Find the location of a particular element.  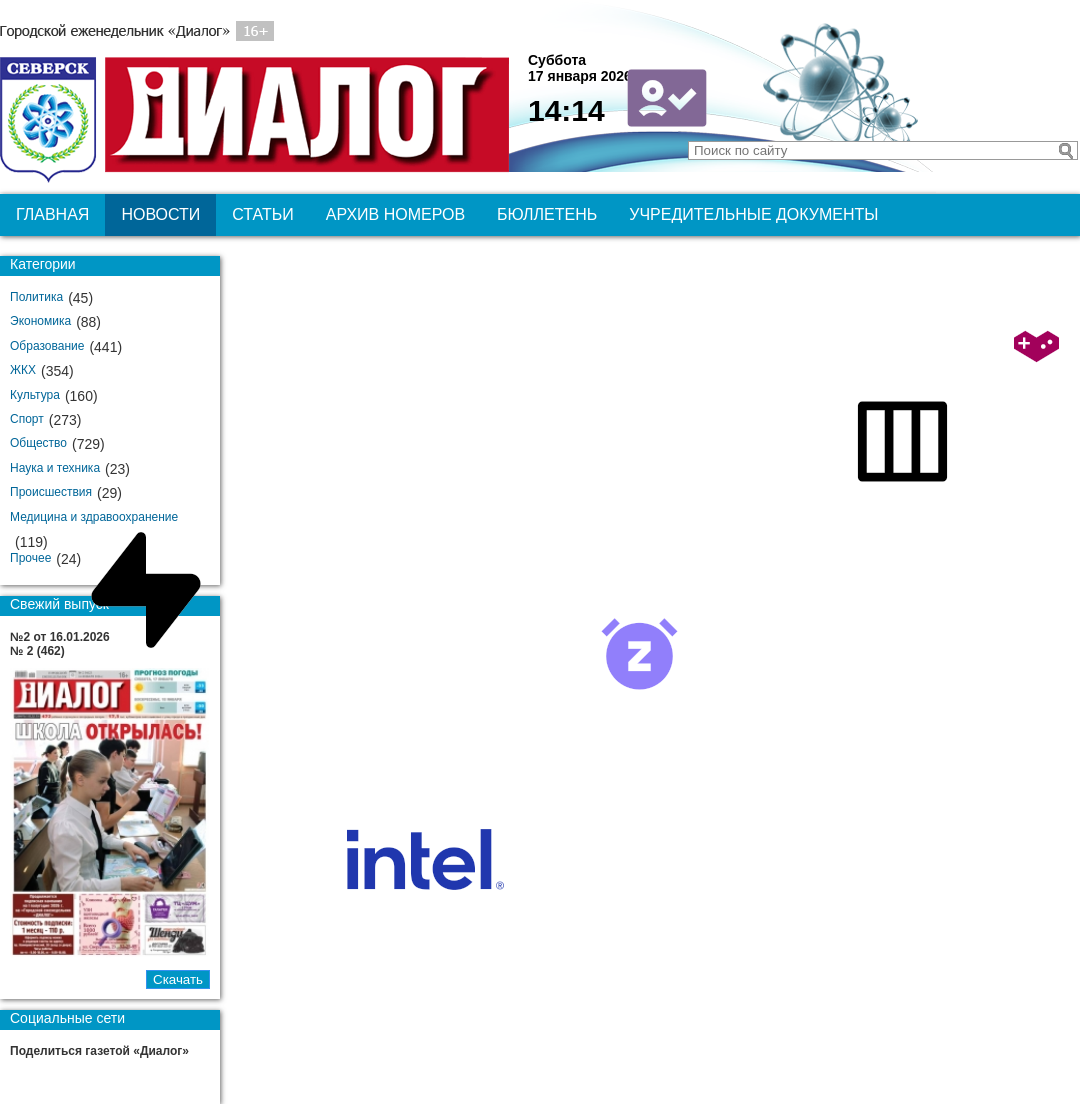

snooze an active alarm is located at coordinates (639, 652).